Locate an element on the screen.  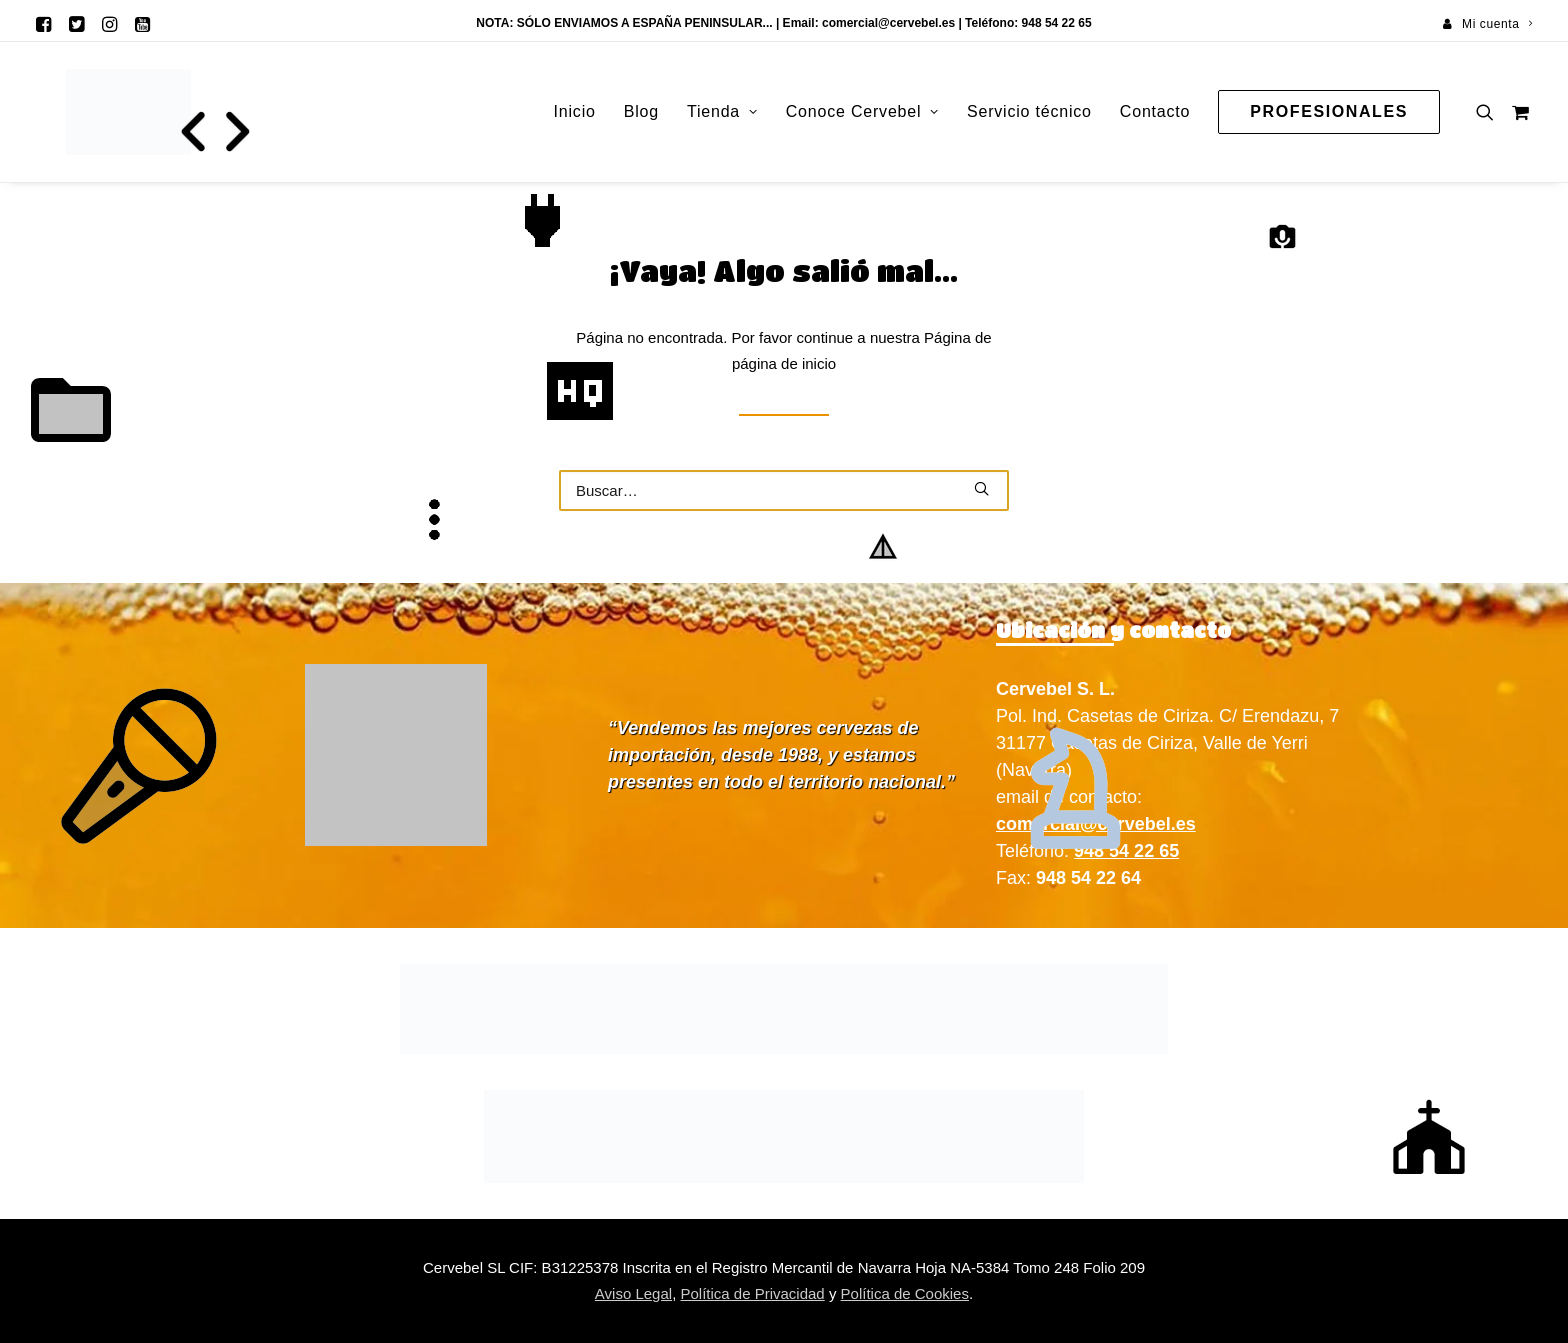
open additional options menu is located at coordinates (434, 519).